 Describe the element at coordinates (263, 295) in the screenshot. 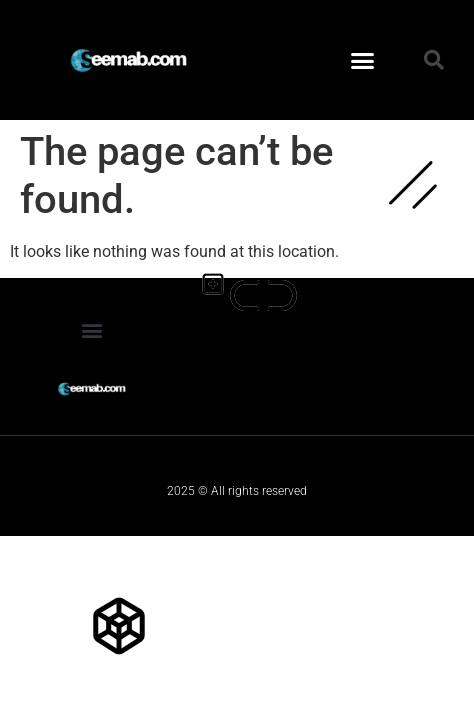

I see `unlink or disconnect a URL` at that location.